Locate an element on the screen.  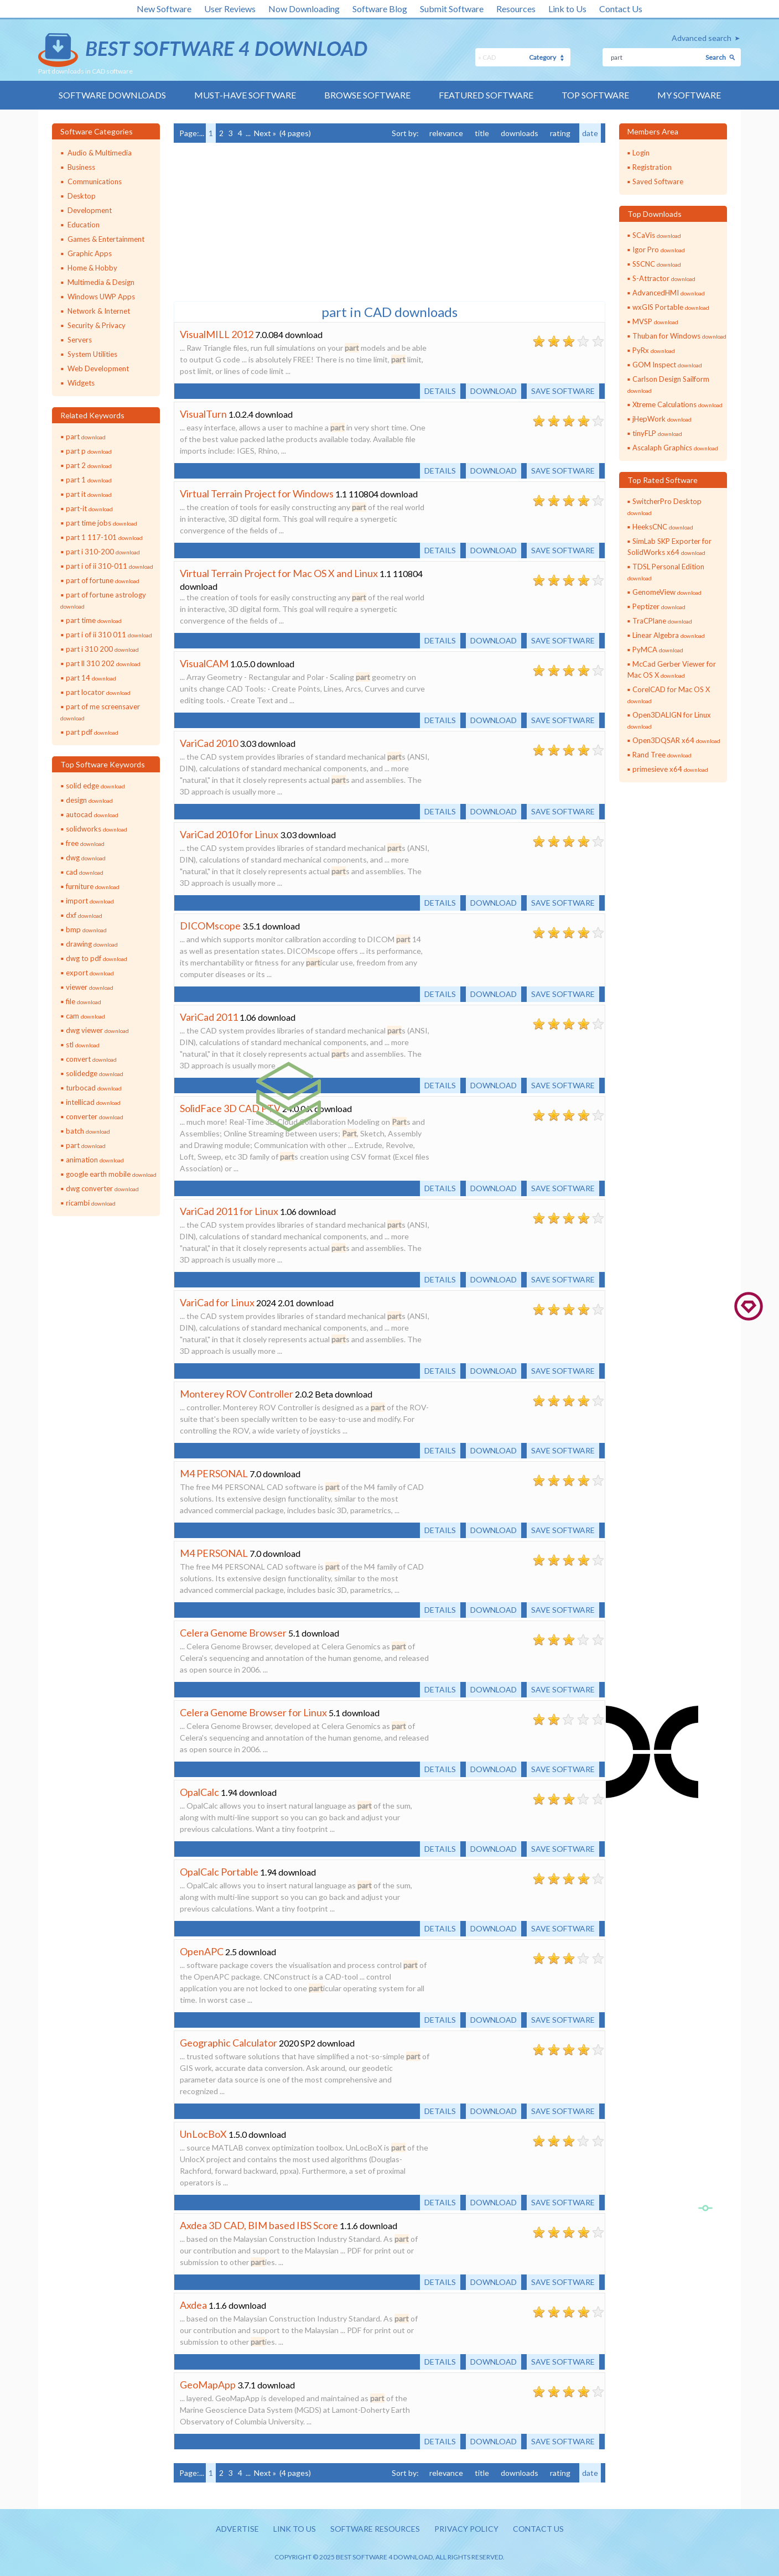
copper cryptocurrency or token indicator is located at coordinates (749, 1306).